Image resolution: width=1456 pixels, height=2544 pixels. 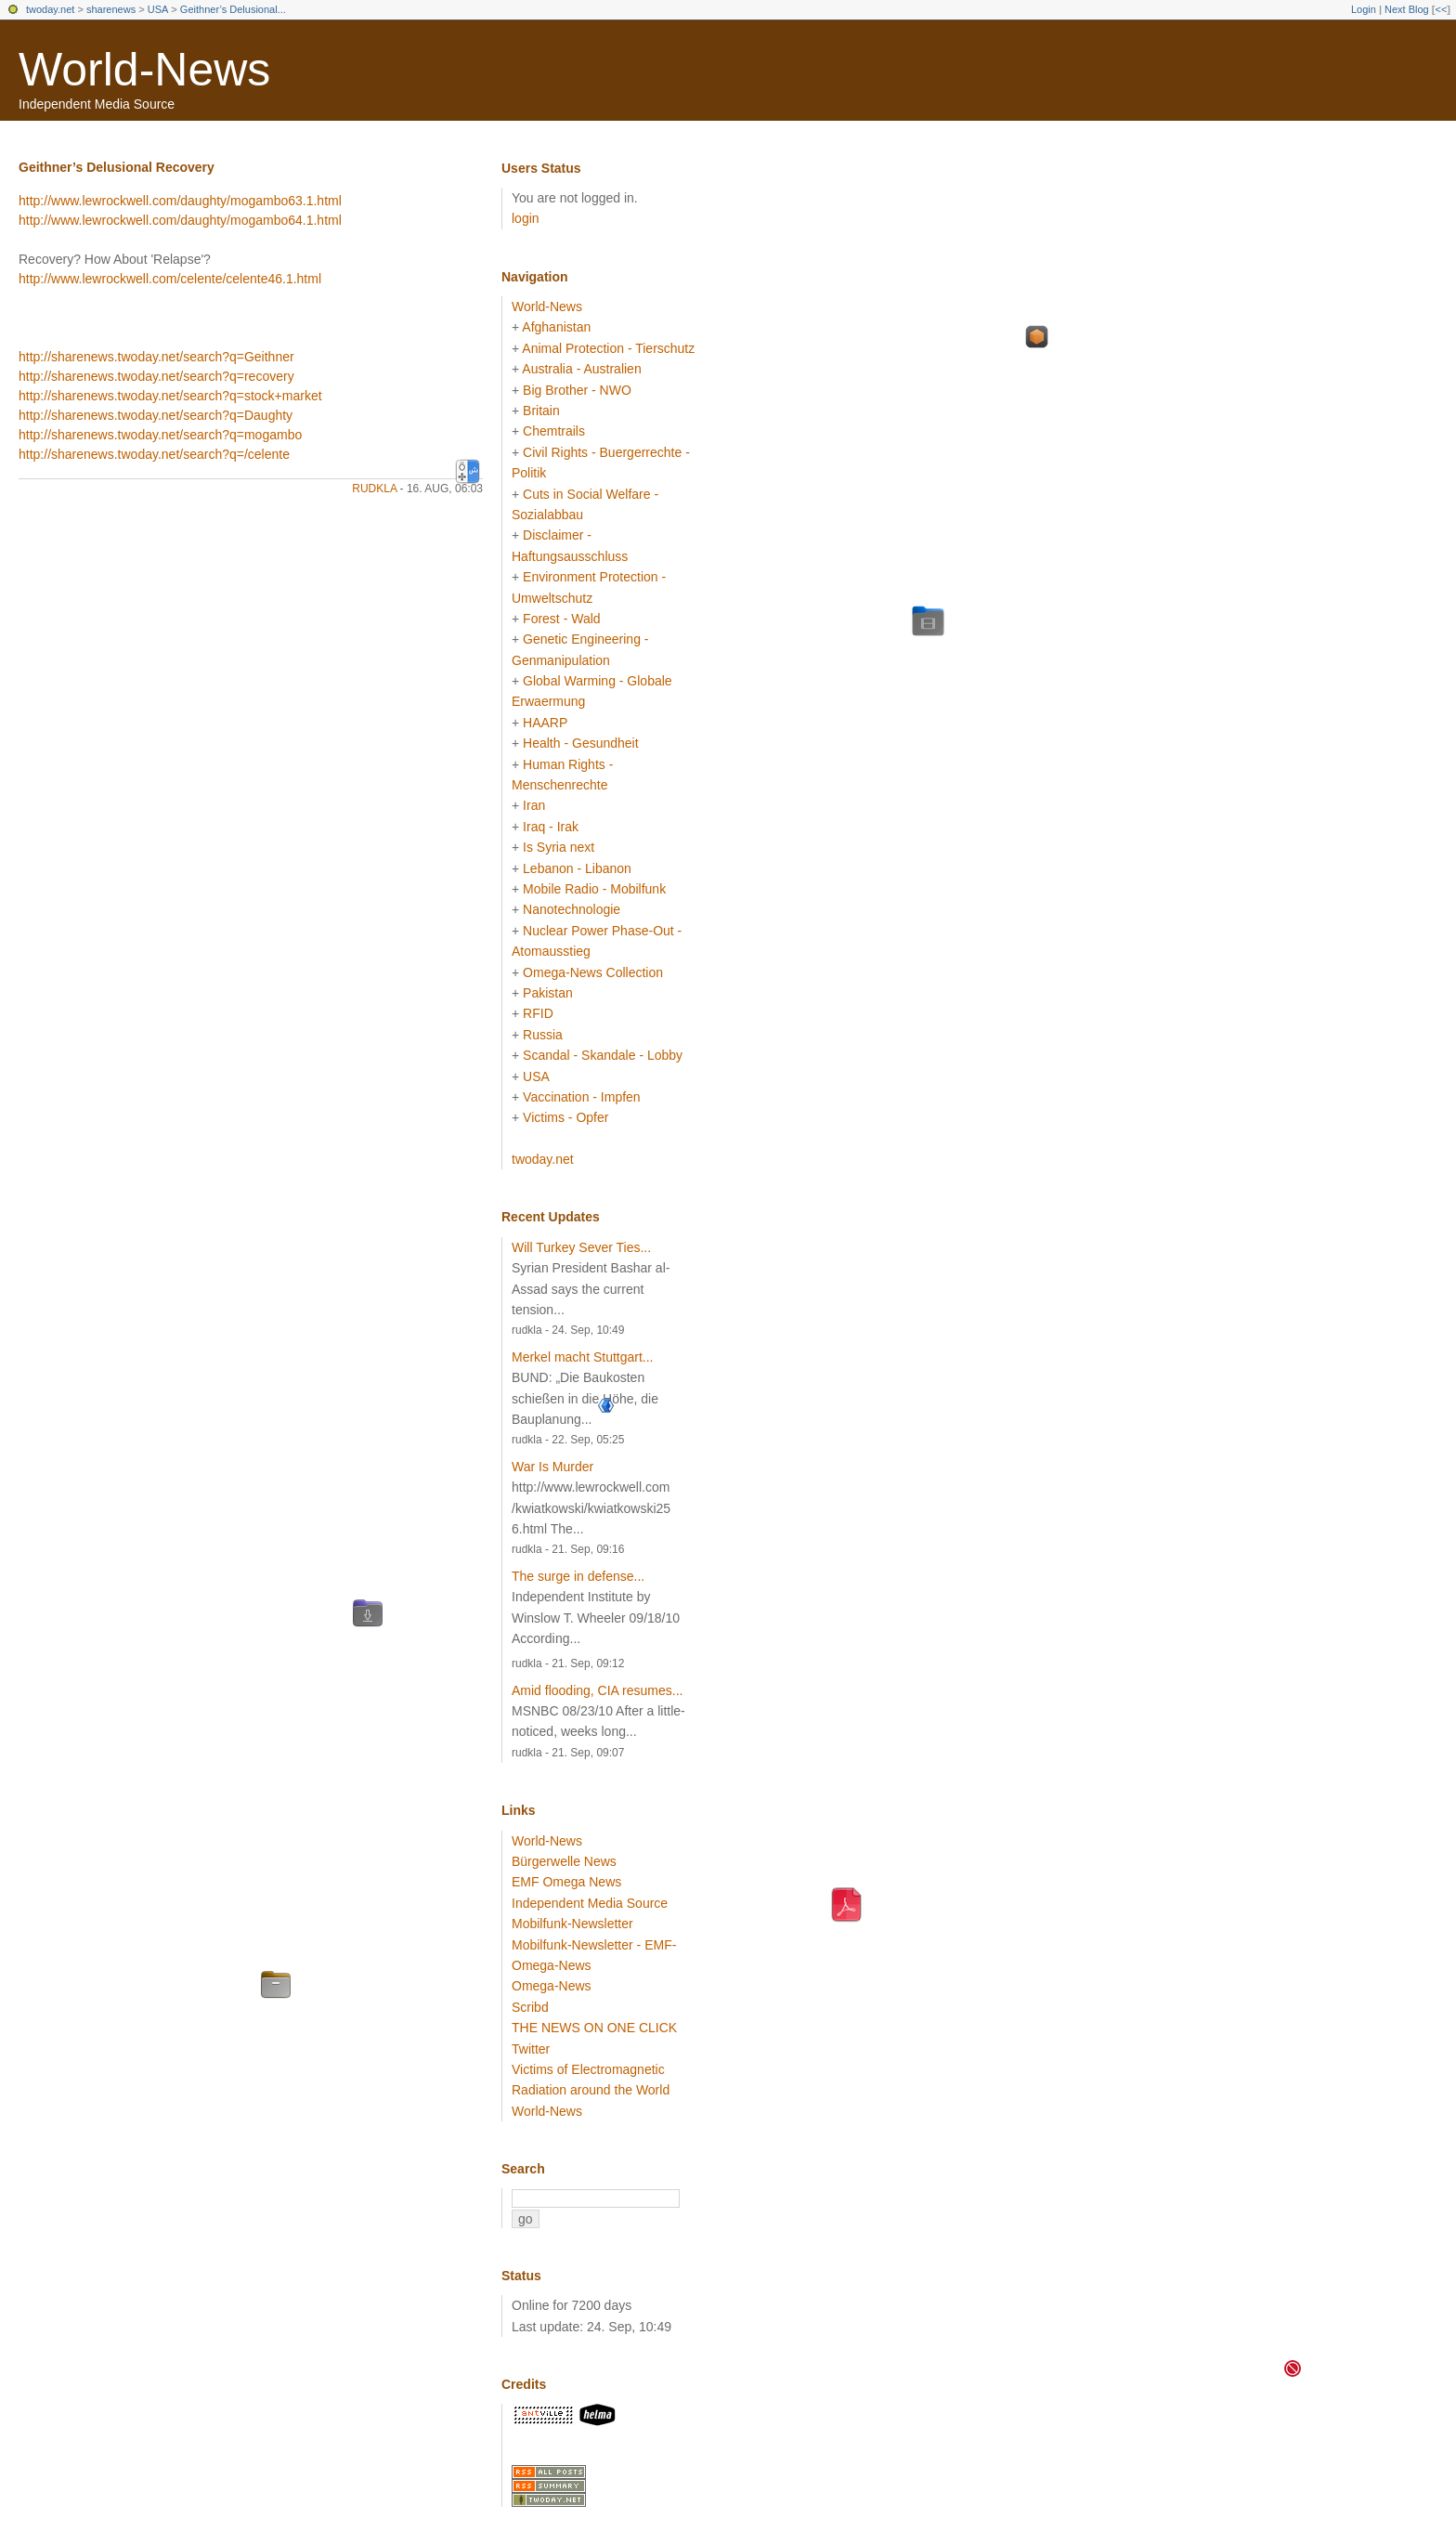 What do you see at coordinates (368, 1612) in the screenshot?
I see `open your downloads folder` at bounding box center [368, 1612].